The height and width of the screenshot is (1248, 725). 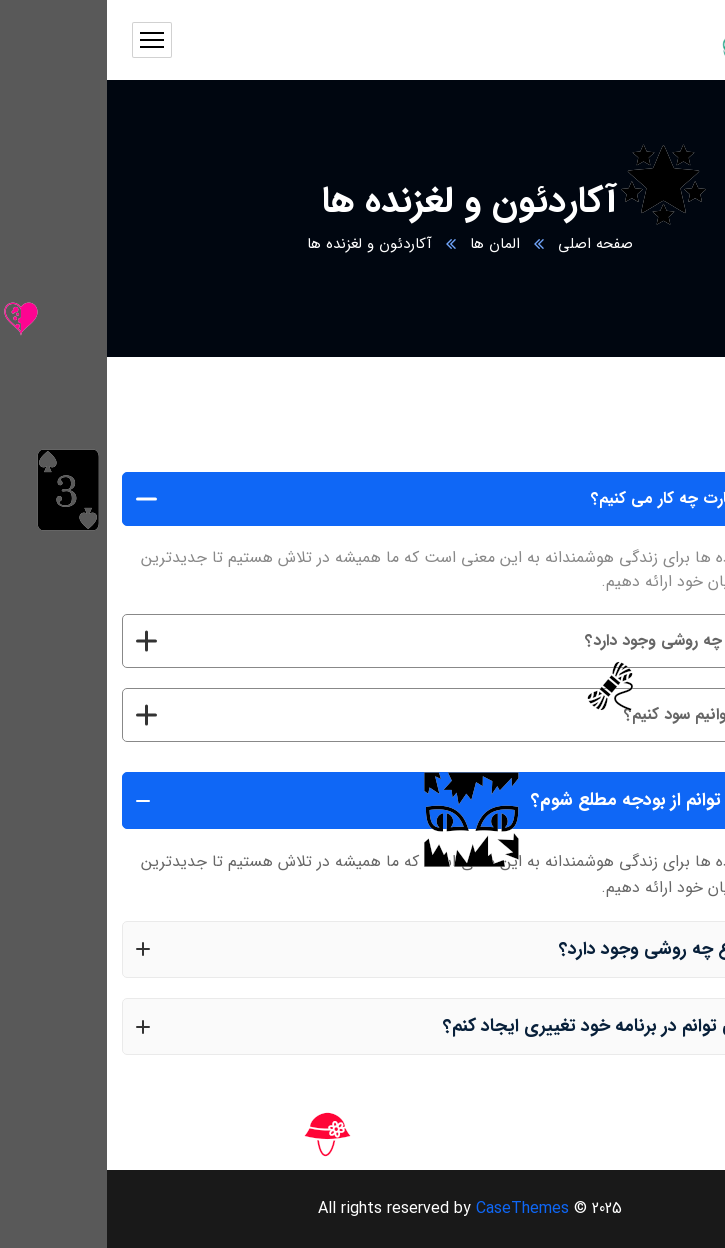 What do you see at coordinates (327, 1134) in the screenshot?
I see `select a flower hat accessory for your character` at bounding box center [327, 1134].